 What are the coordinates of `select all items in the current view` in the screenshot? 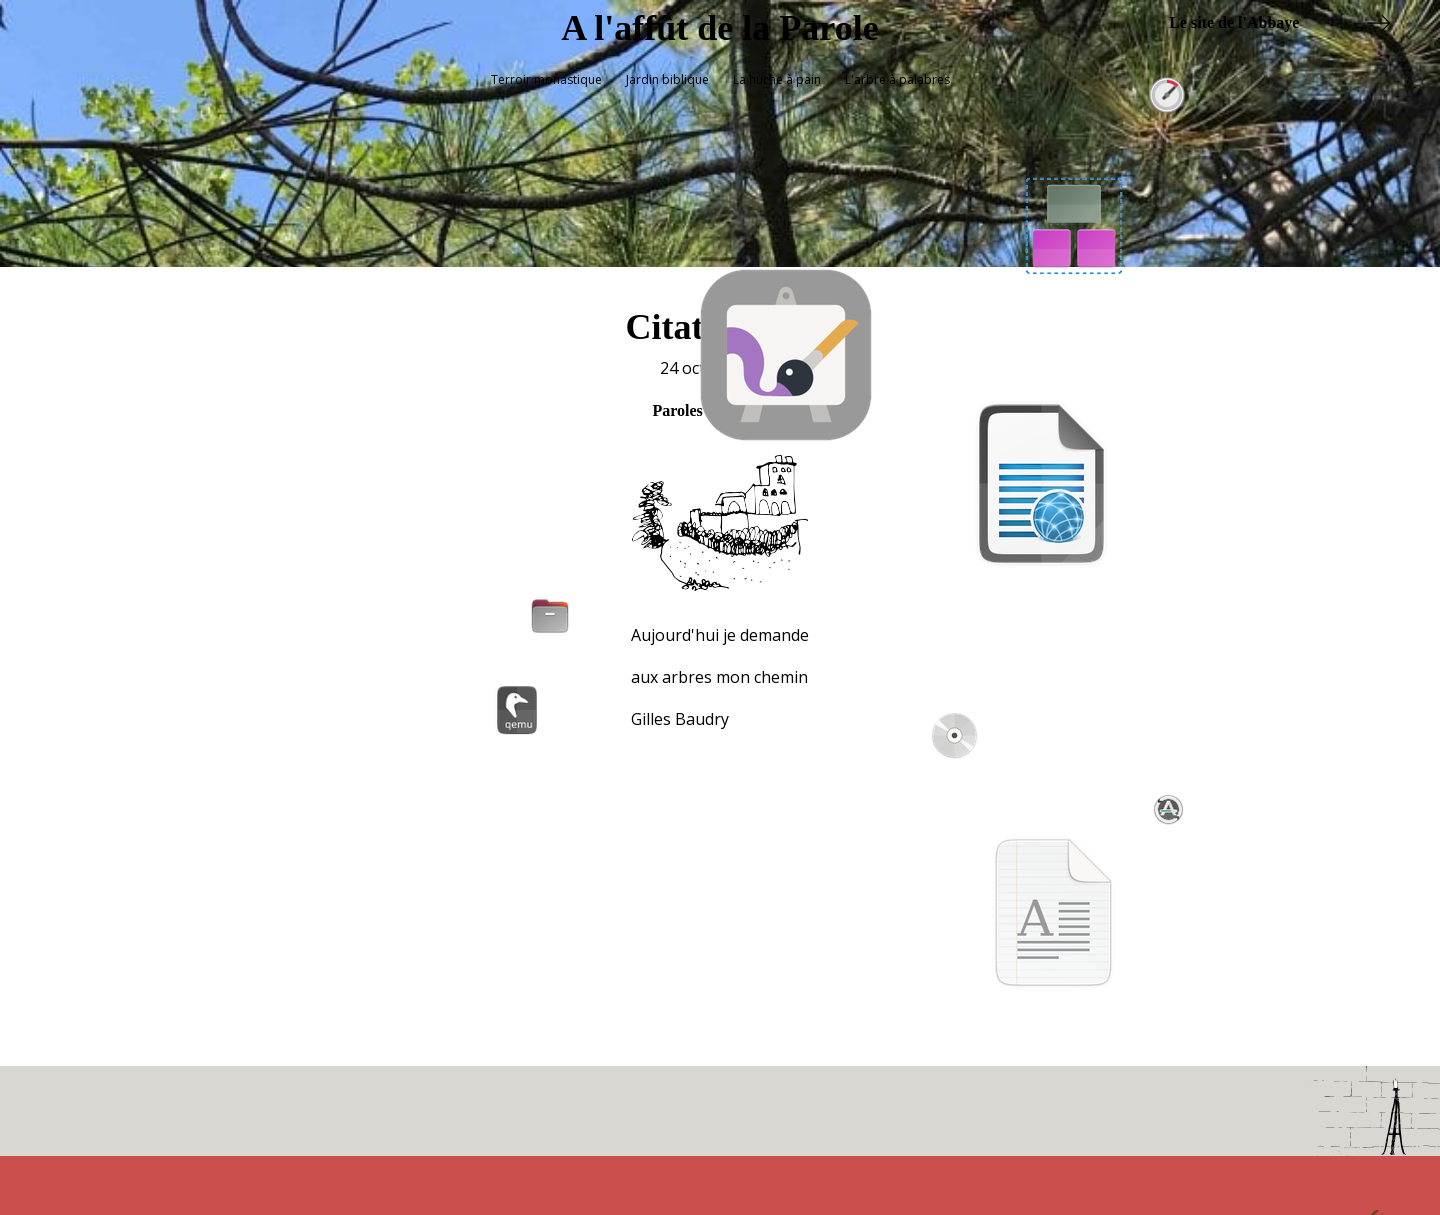 It's located at (1074, 226).